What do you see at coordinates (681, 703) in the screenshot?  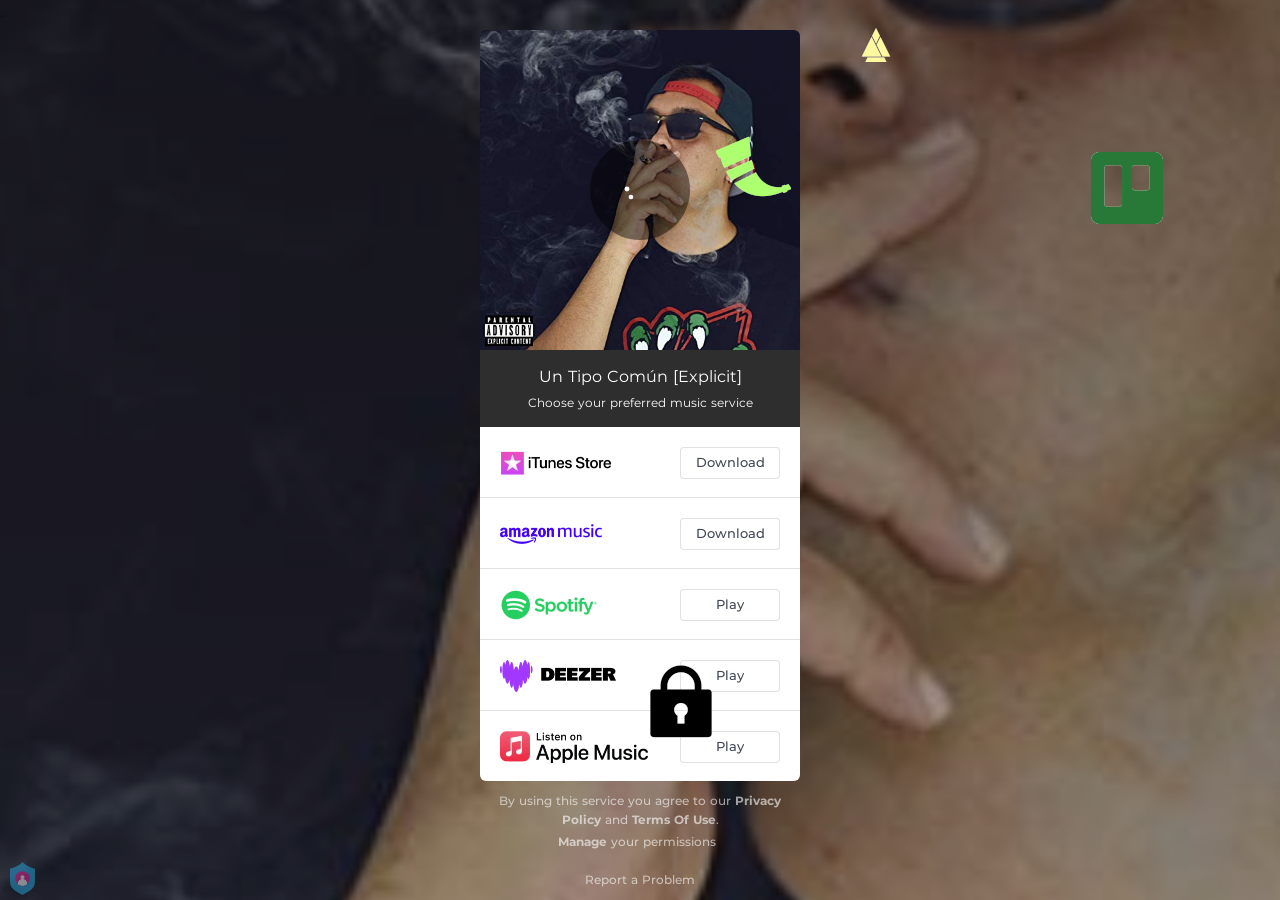 I see `indicates a locked or secured item` at bounding box center [681, 703].